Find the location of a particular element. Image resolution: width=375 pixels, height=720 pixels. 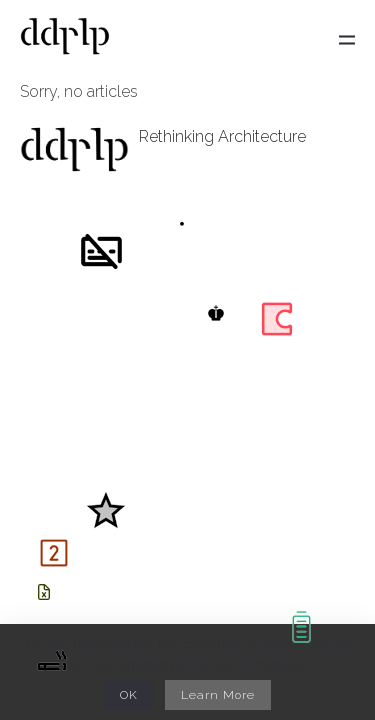

add item to favorites is located at coordinates (106, 511).